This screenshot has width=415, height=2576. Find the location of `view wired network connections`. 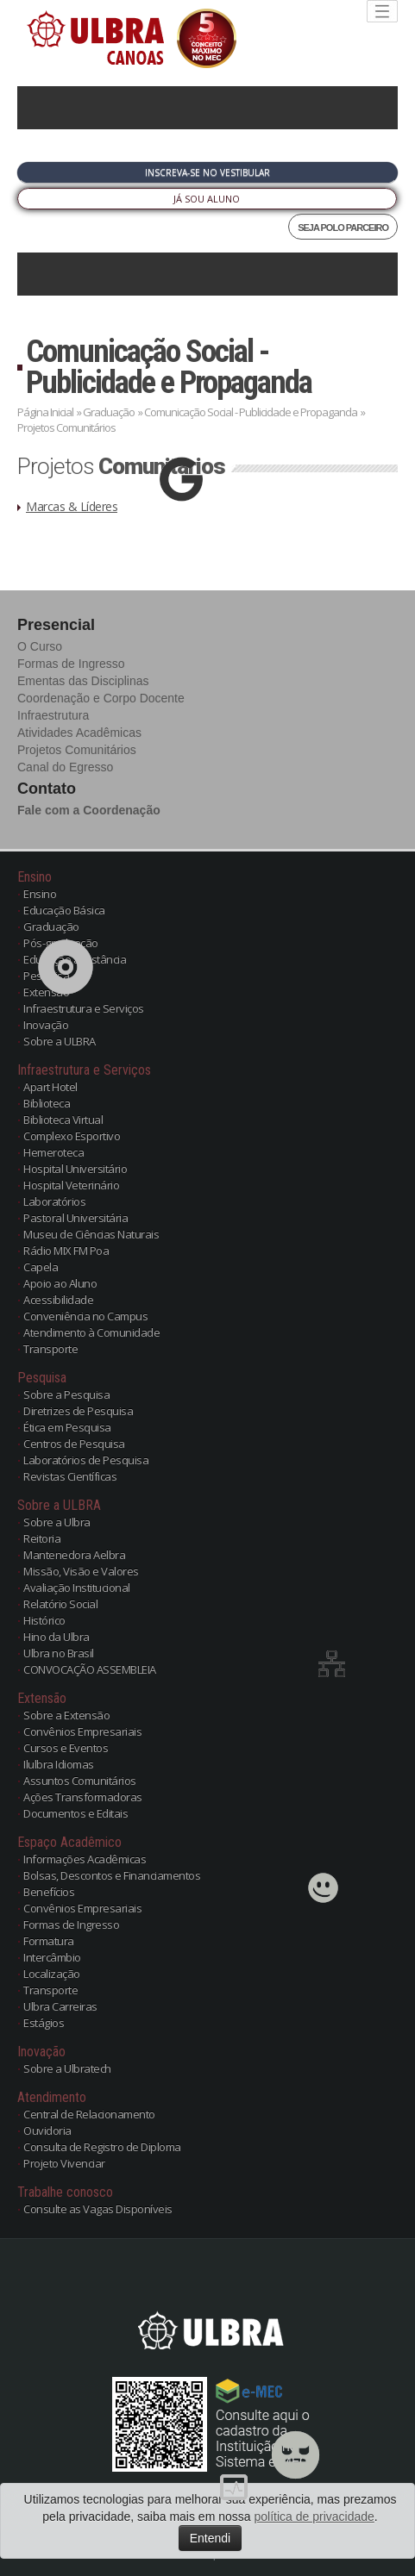

view wired network connections is located at coordinates (331, 1663).